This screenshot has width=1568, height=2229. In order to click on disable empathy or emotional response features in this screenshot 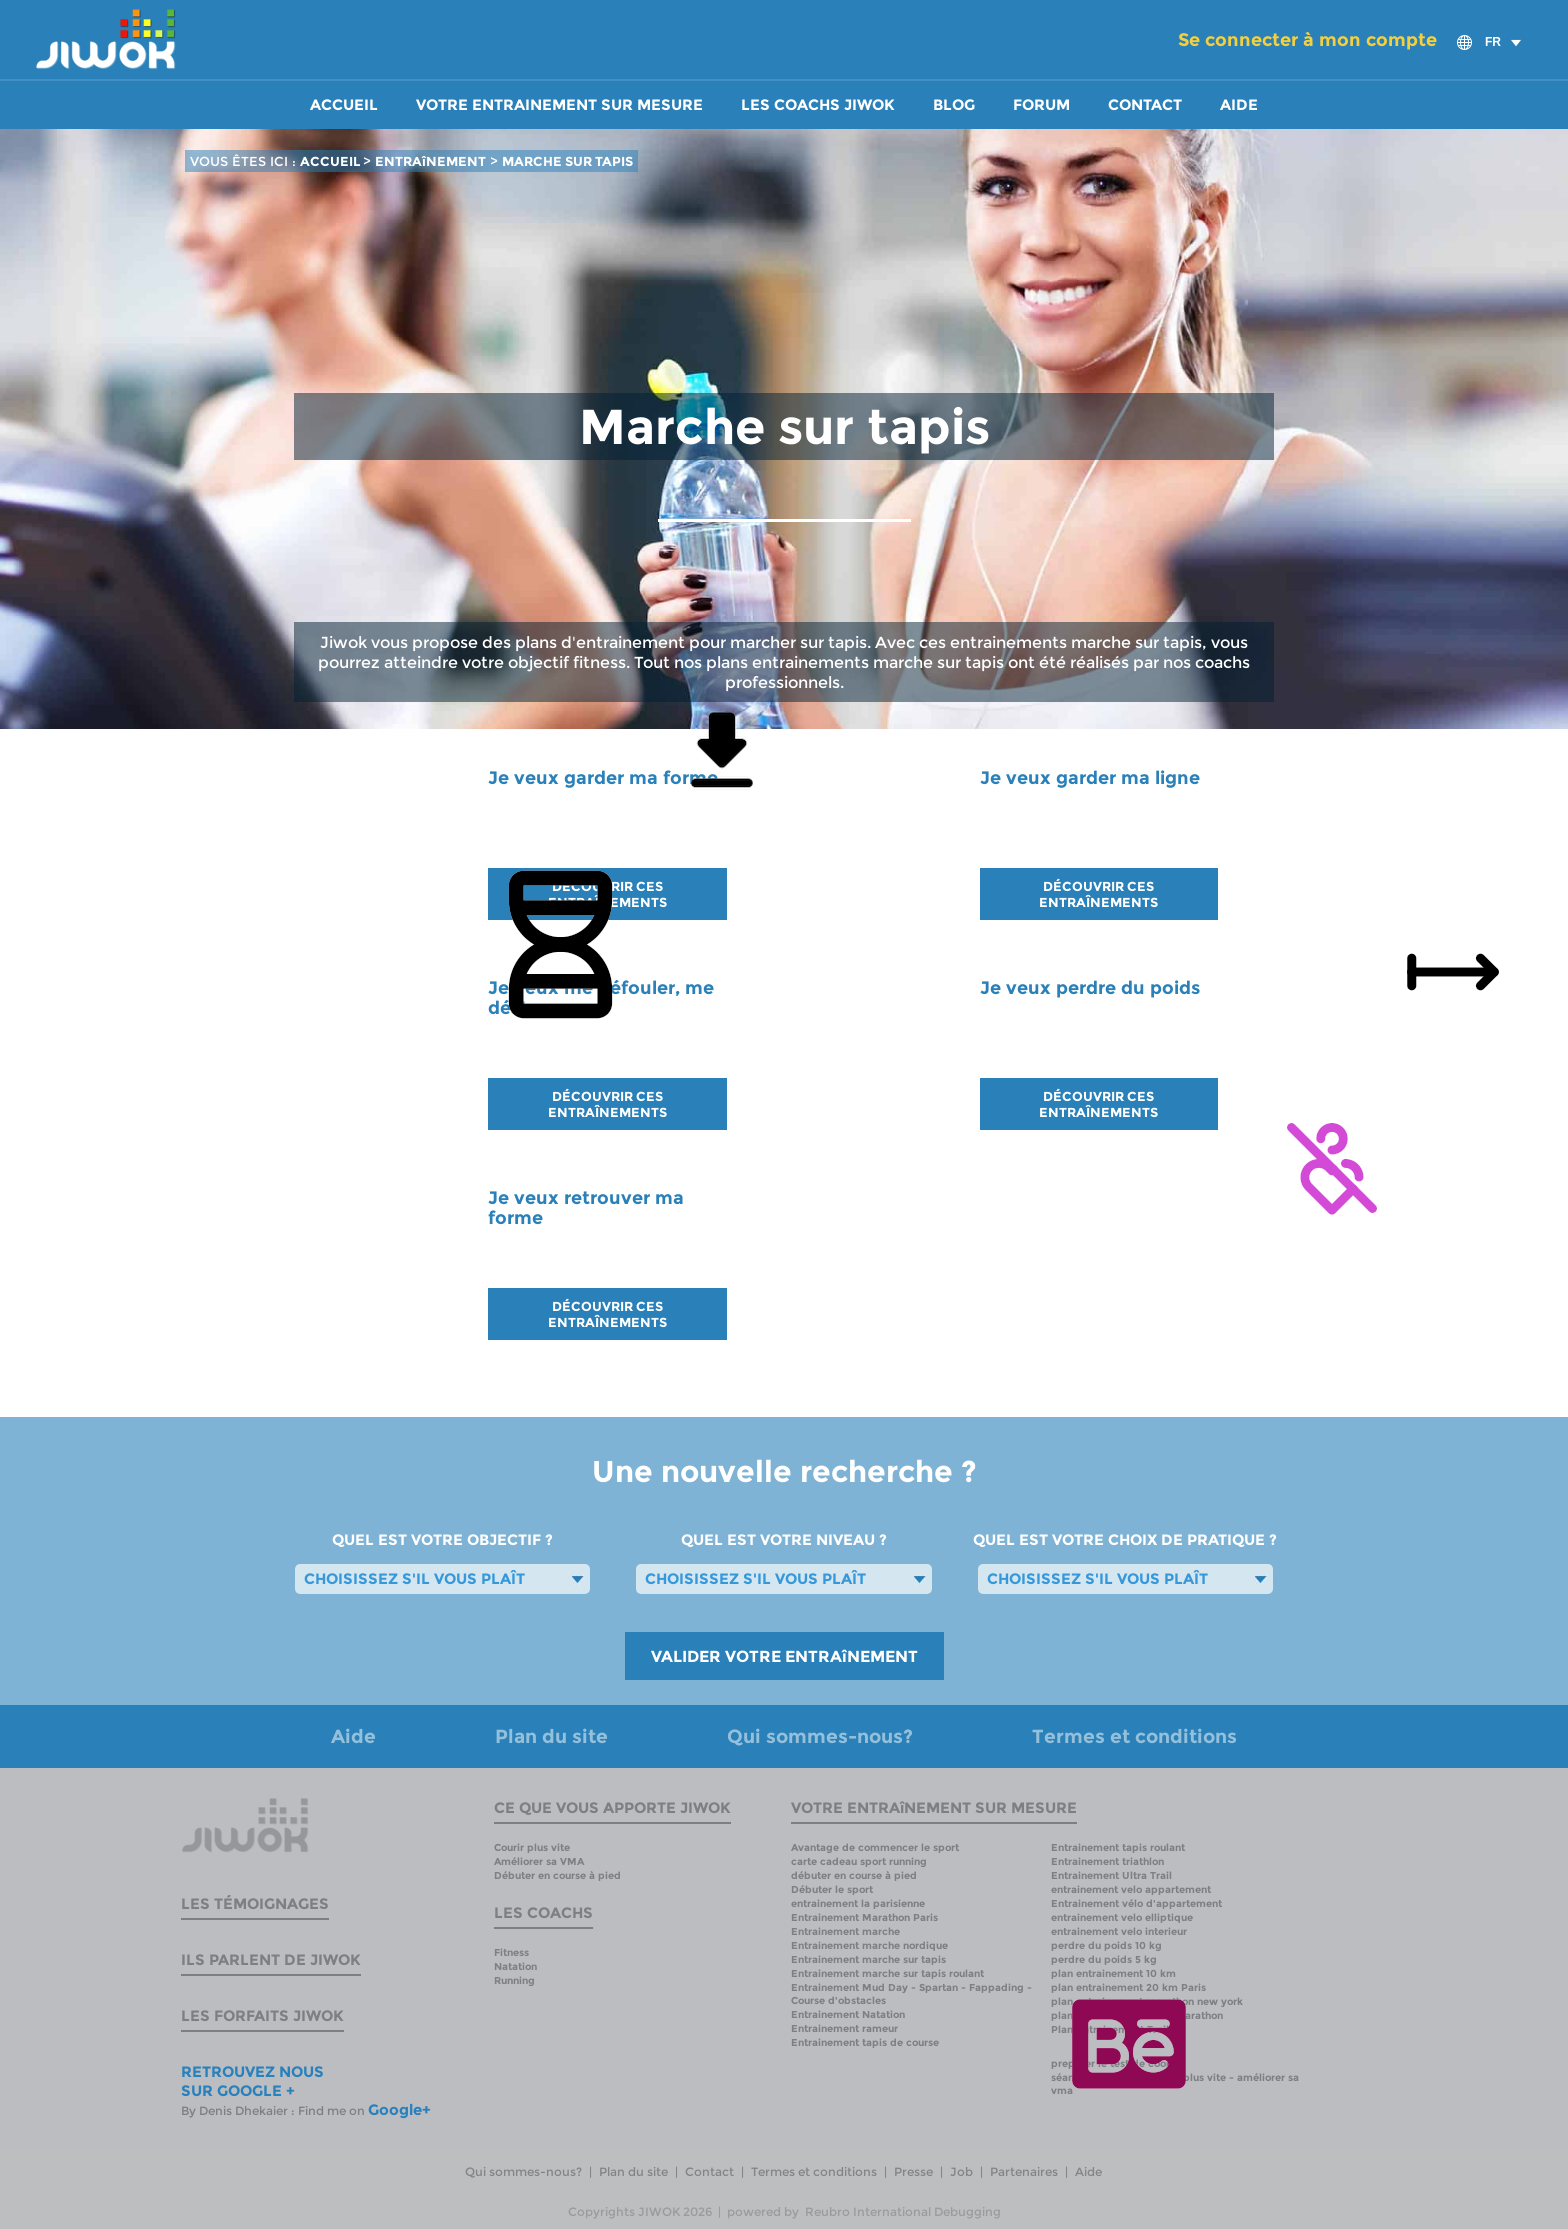, I will do `click(1332, 1168)`.